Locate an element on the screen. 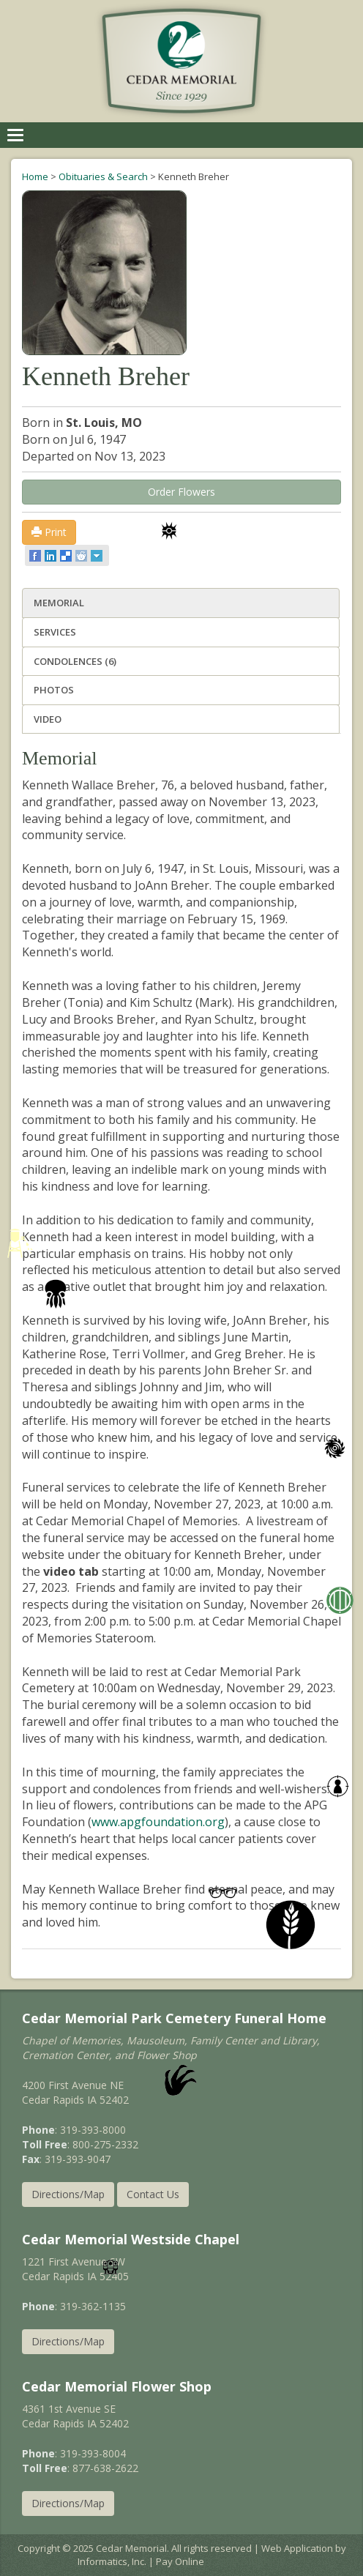  indicates oat or grain ingredient is located at coordinates (291, 1924).